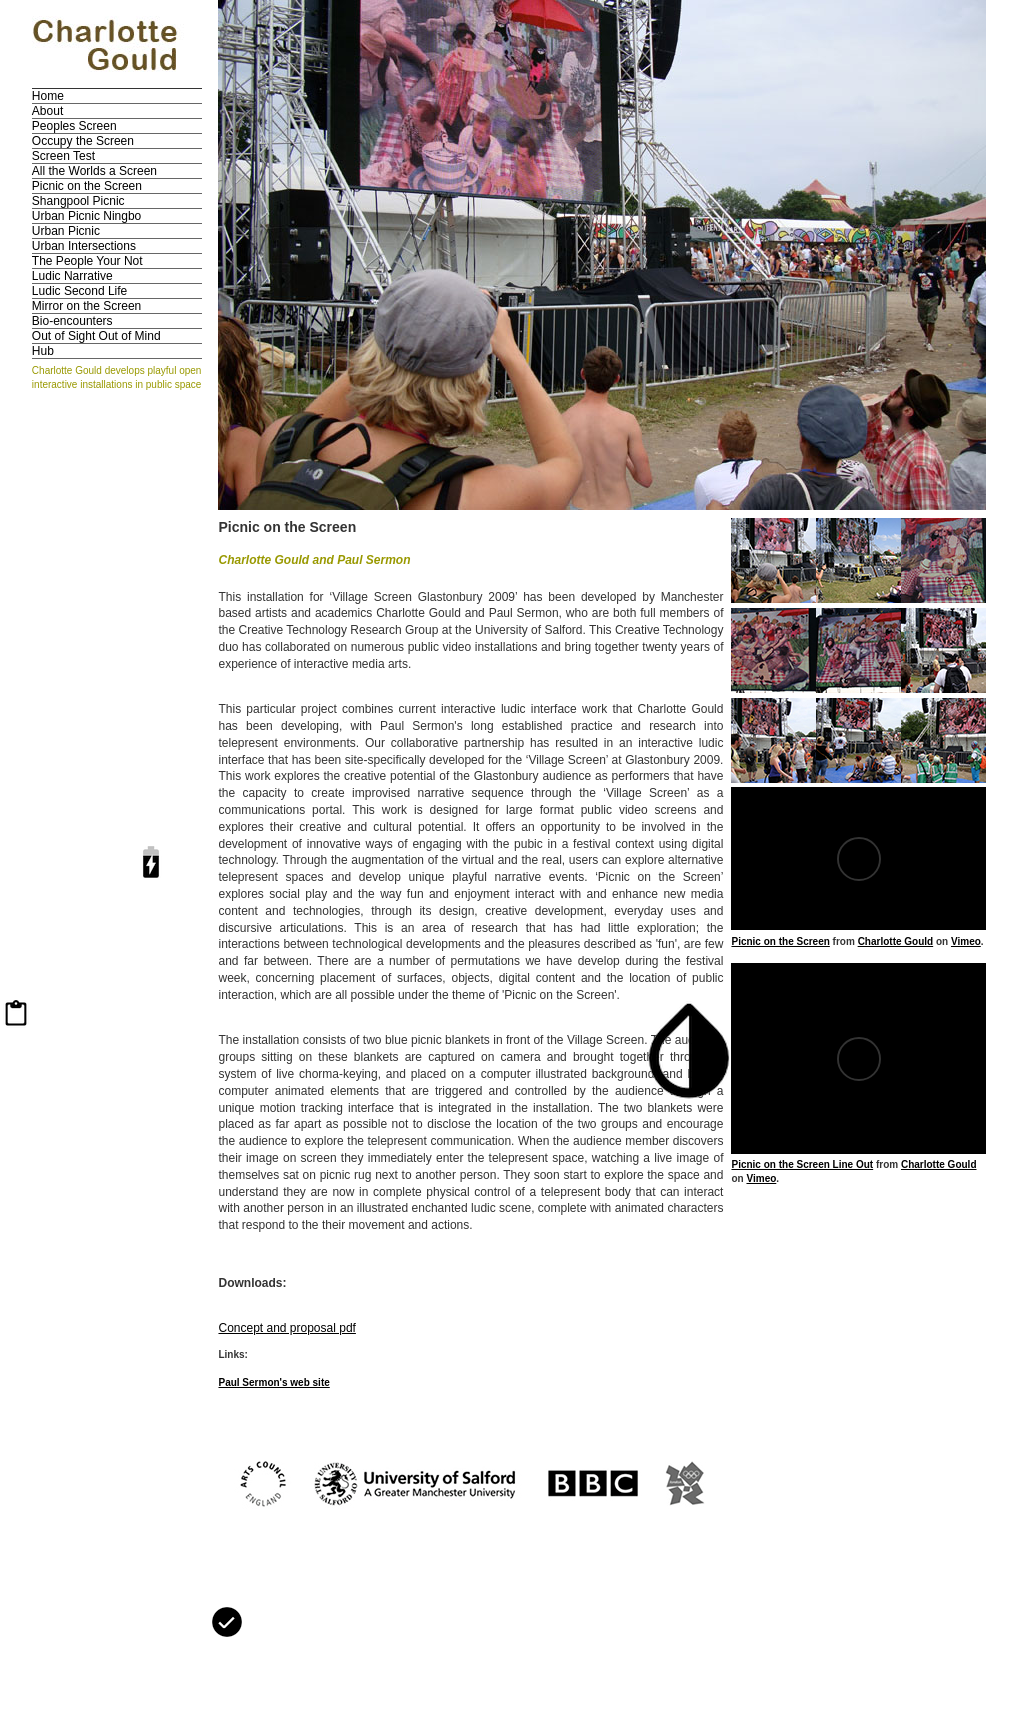  I want to click on indicates a test or validation has passed, so click(227, 1622).